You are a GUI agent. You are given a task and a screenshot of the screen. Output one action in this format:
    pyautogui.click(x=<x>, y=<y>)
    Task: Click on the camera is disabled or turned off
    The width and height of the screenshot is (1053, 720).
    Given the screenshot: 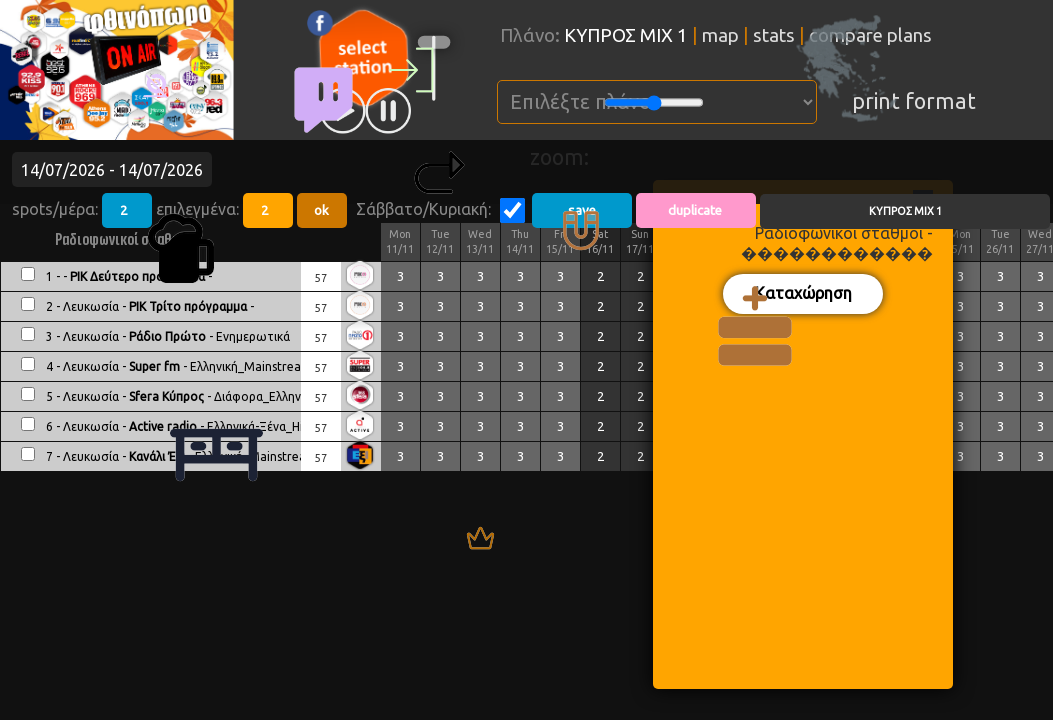 What is the action you would take?
    pyautogui.click(x=156, y=86)
    